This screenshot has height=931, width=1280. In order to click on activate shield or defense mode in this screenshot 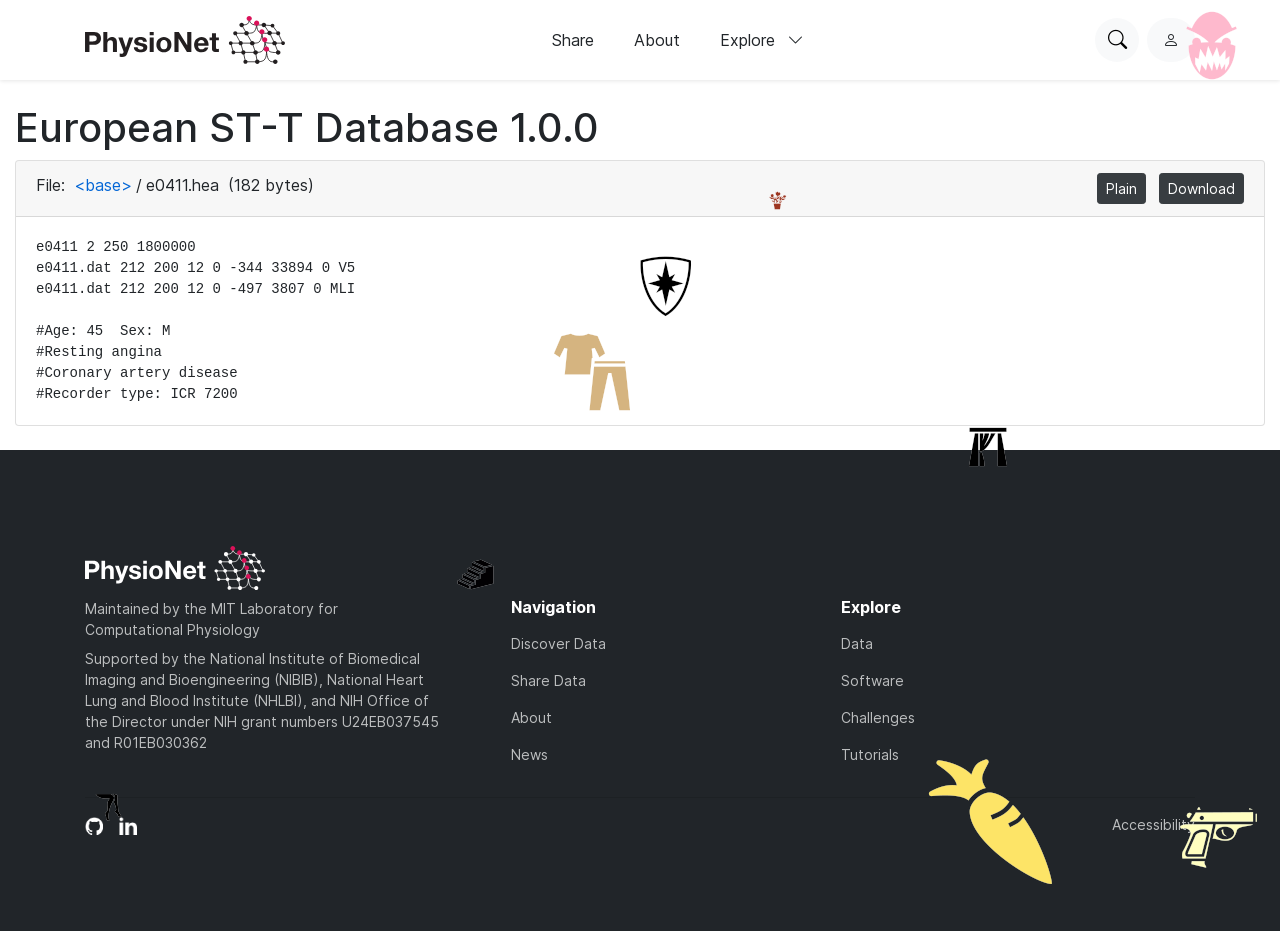, I will do `click(665, 286)`.